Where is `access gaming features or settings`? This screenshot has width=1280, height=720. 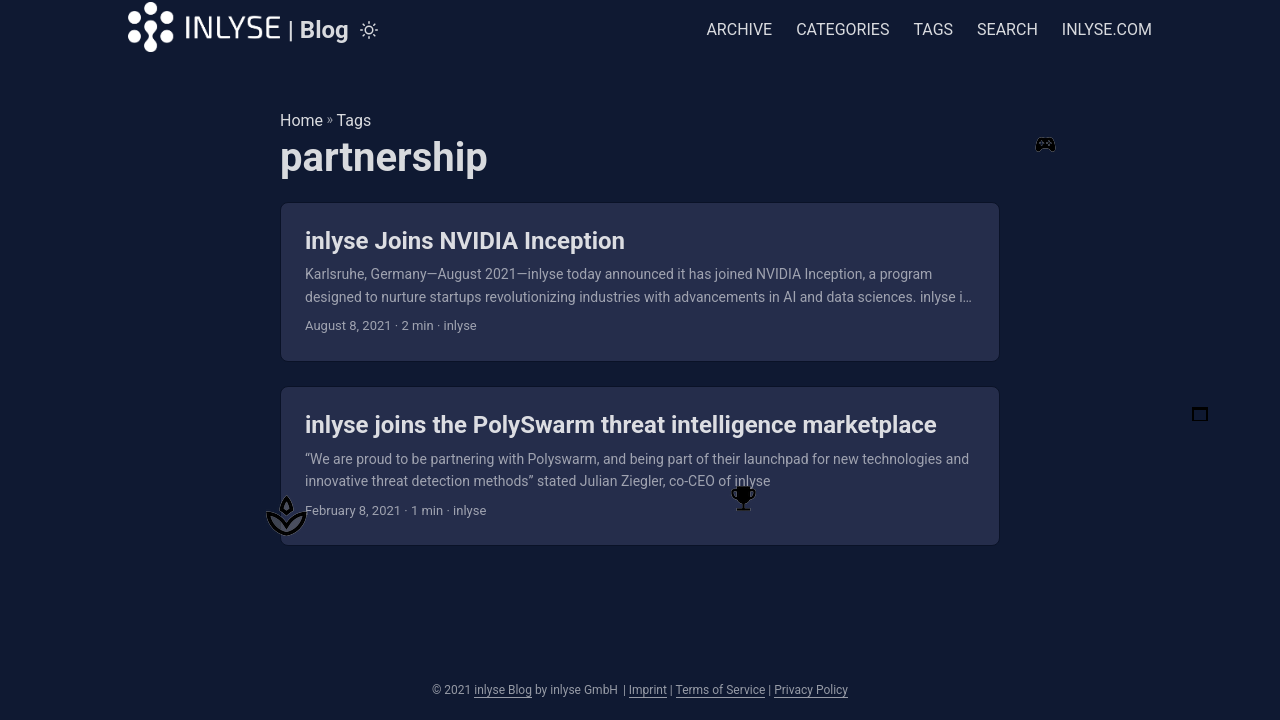 access gaming features or settings is located at coordinates (1045, 144).